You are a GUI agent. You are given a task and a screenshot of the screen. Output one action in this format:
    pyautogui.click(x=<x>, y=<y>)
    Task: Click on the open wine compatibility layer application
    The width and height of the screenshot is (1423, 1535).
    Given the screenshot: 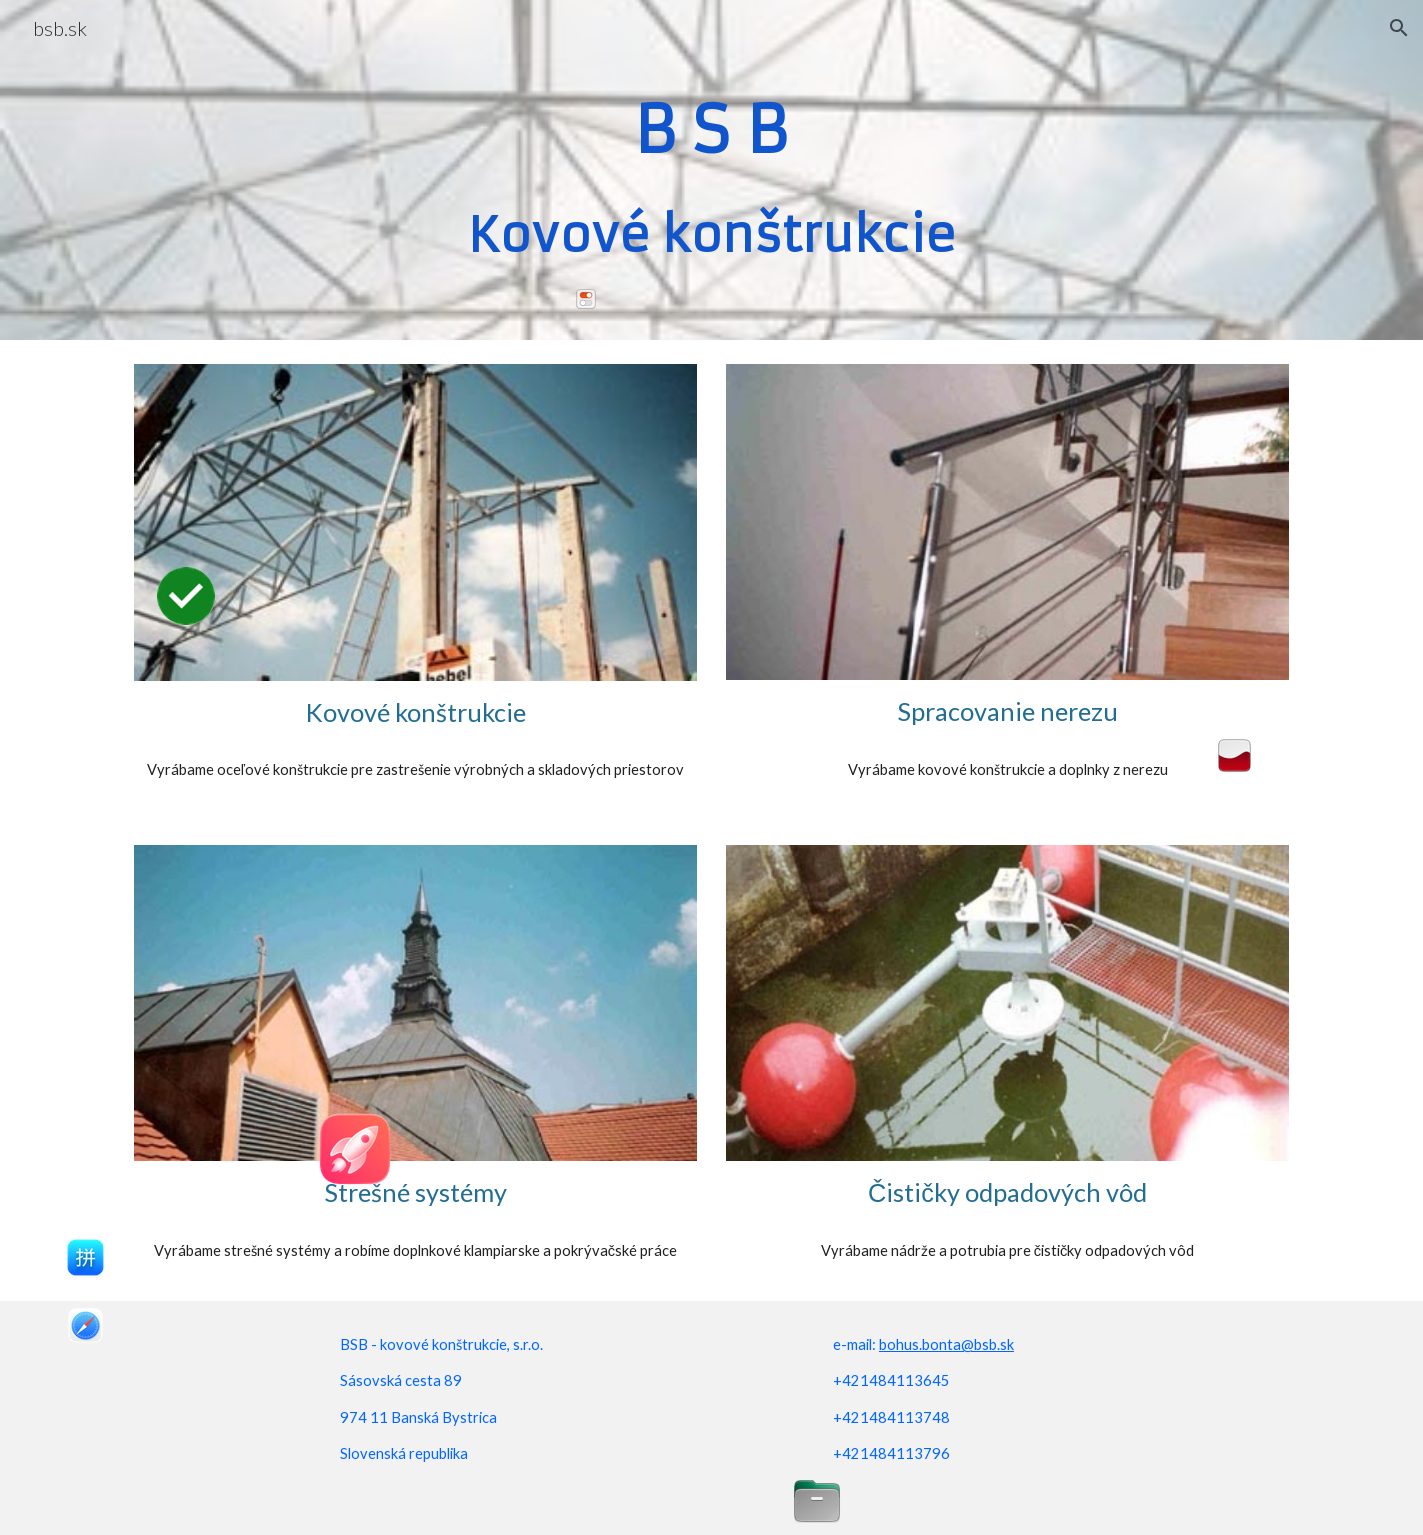 What is the action you would take?
    pyautogui.click(x=1234, y=755)
    